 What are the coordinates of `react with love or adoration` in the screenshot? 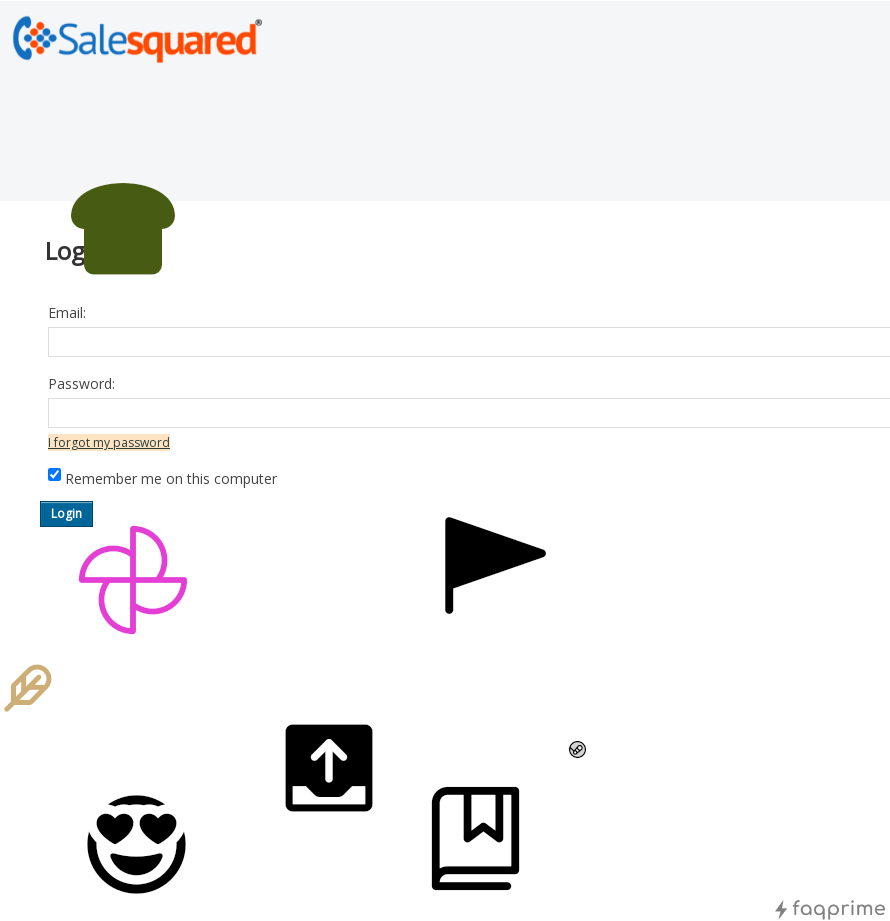 It's located at (136, 844).